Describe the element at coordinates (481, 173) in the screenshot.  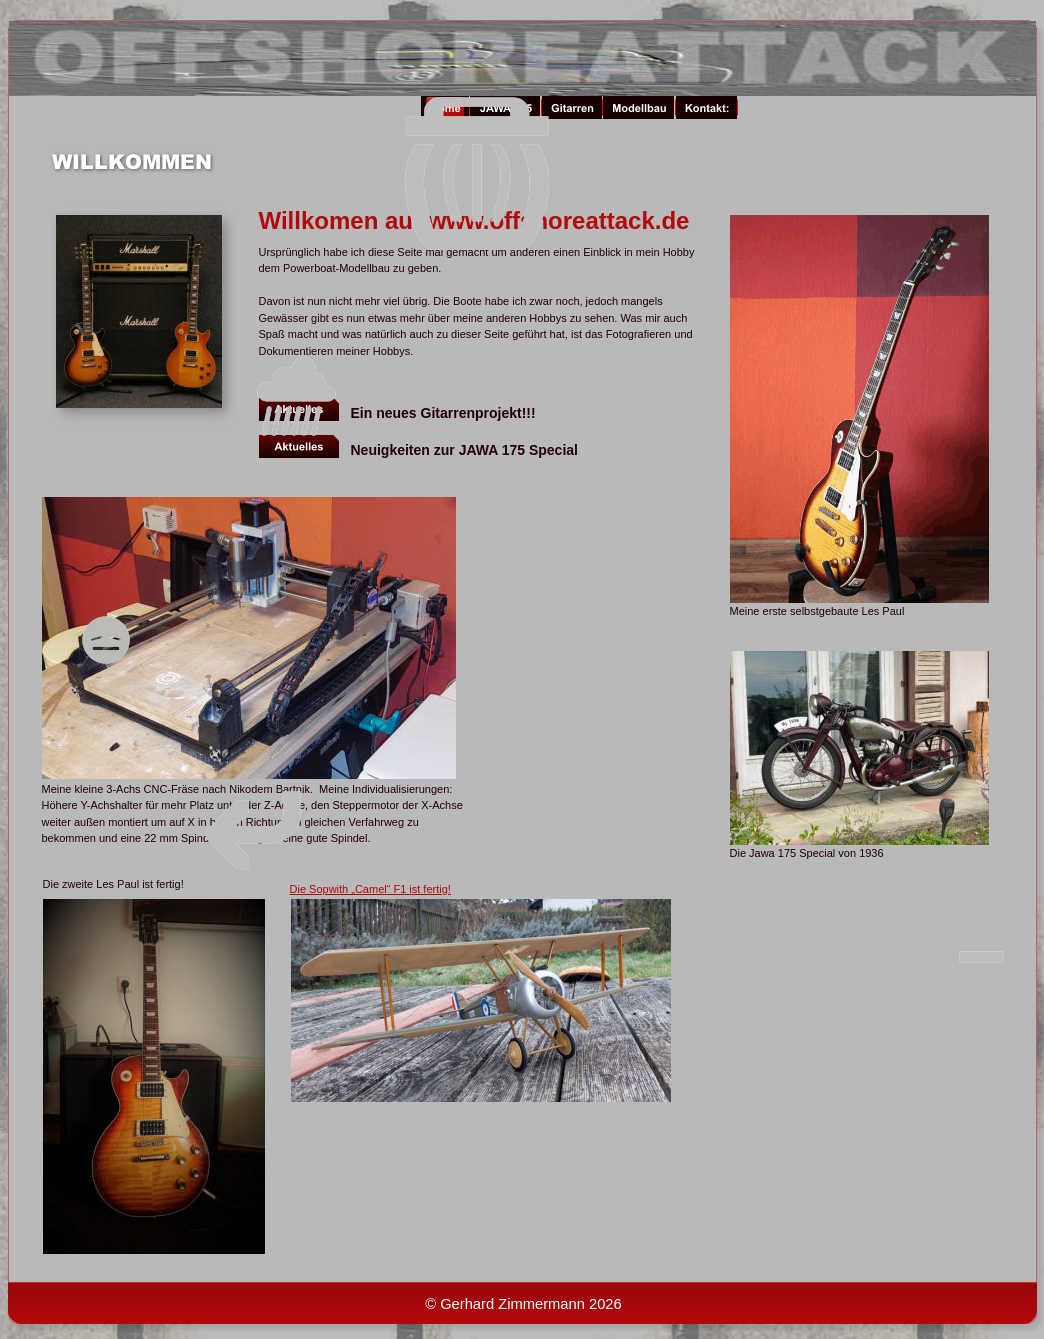
I see `indicates trash bin contains deleted items` at that location.